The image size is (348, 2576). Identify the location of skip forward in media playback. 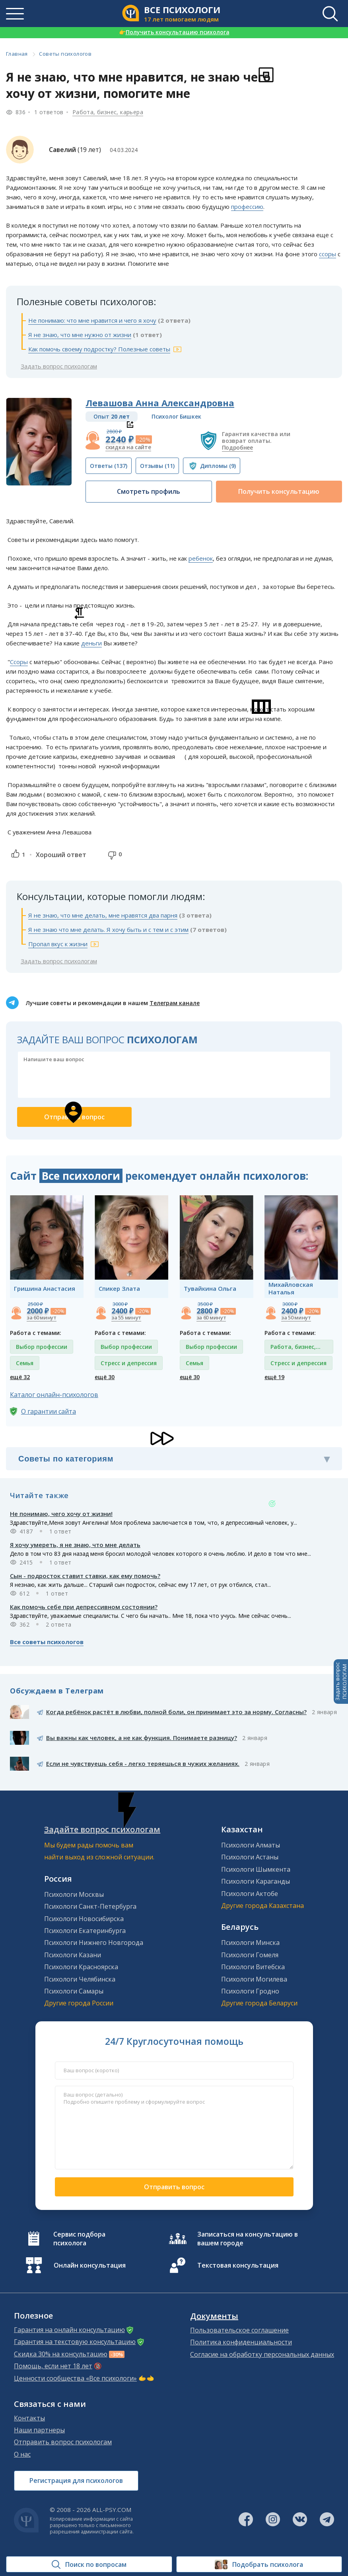
(161, 1438).